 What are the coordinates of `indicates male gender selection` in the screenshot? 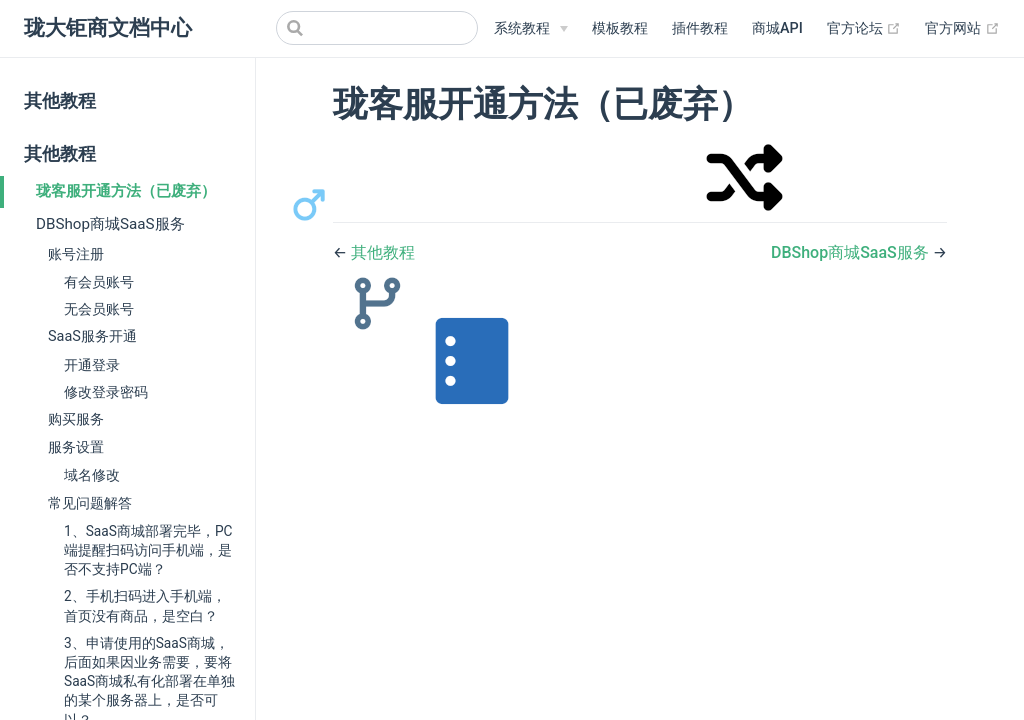 It's located at (308, 206).